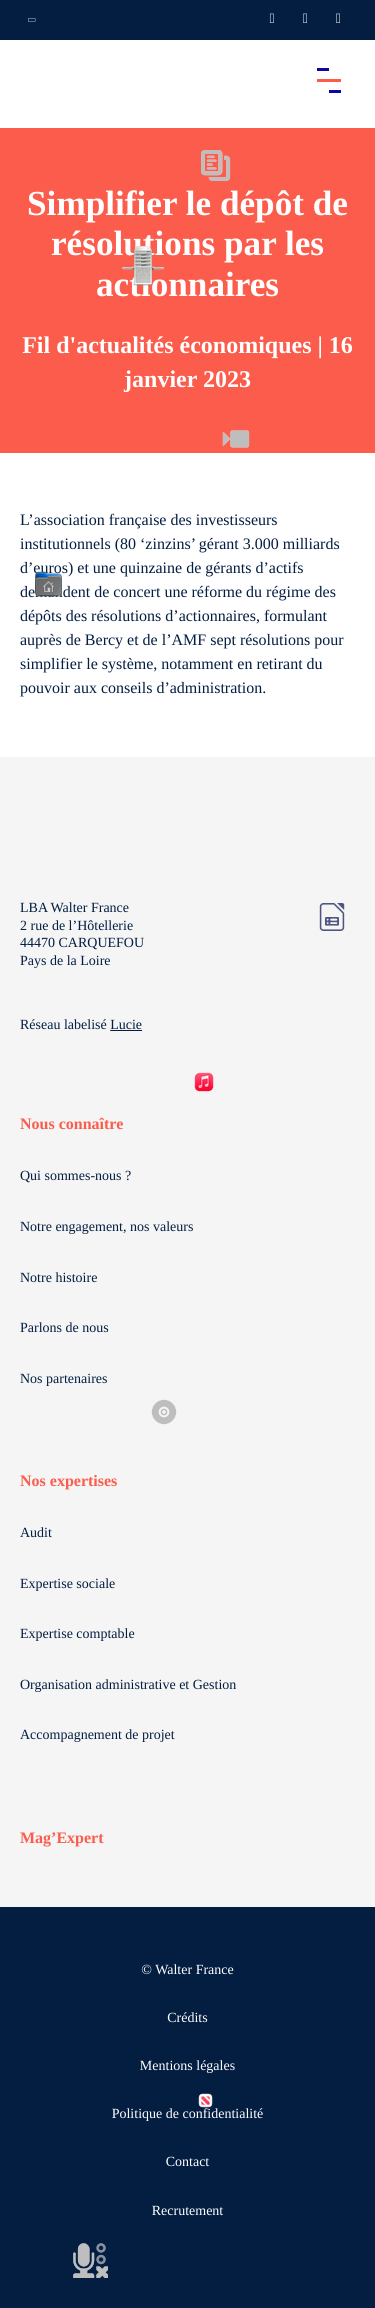  What do you see at coordinates (143, 266) in the screenshot?
I see `access network server settings` at bounding box center [143, 266].